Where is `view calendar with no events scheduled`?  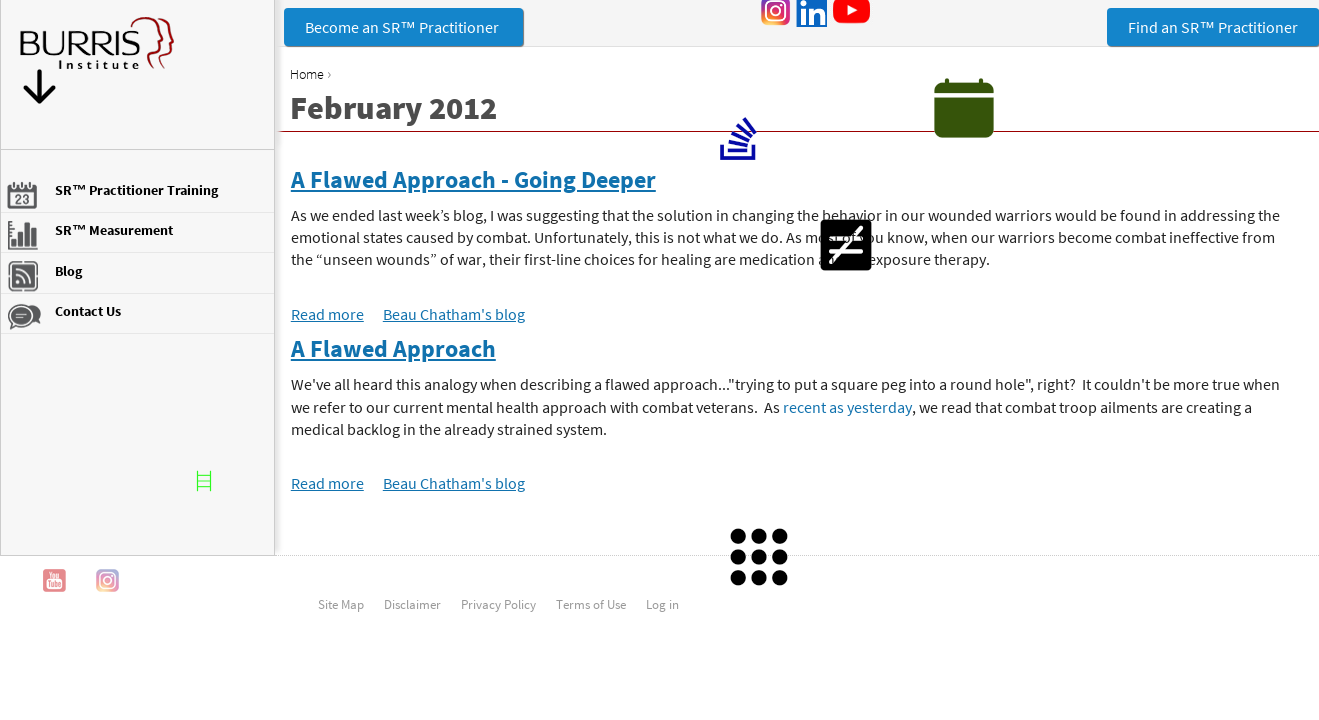
view calendar with no events scheduled is located at coordinates (964, 108).